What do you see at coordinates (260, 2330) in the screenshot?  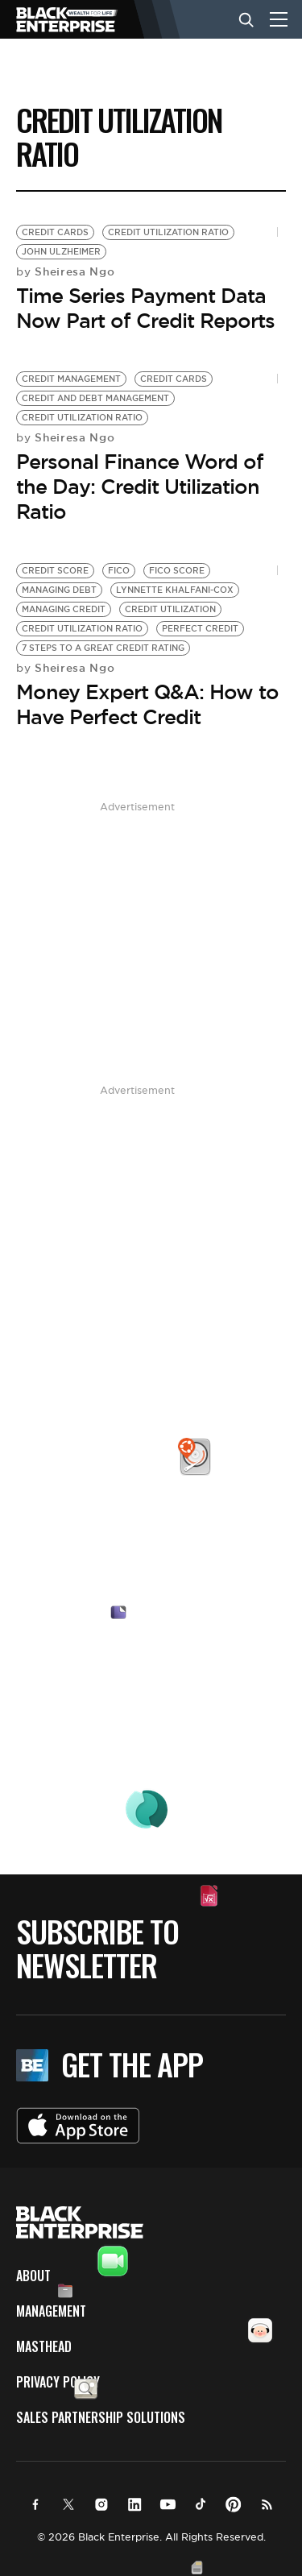 I see `open spek audio spectrum analyzer app` at bounding box center [260, 2330].